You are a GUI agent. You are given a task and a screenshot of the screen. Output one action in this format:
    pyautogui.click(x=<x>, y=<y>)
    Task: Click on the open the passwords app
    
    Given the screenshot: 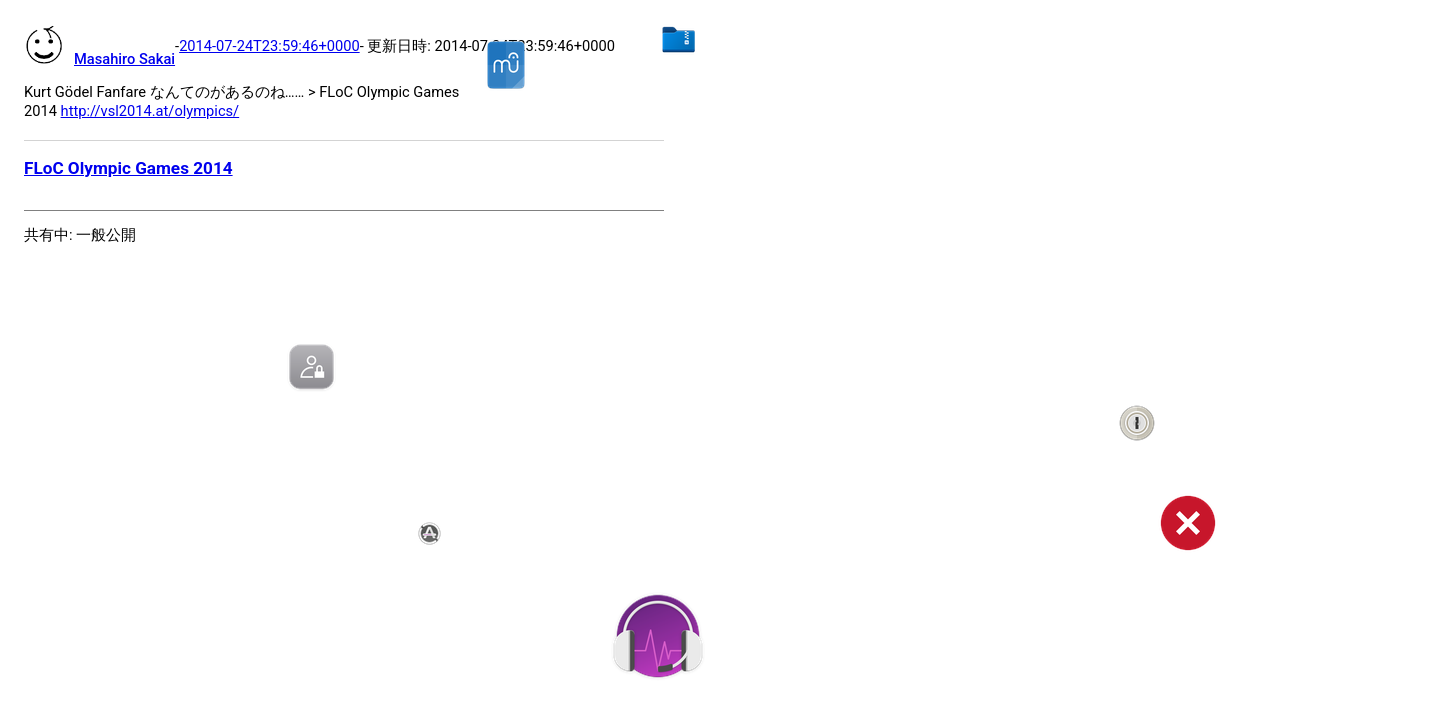 What is the action you would take?
    pyautogui.click(x=1137, y=423)
    